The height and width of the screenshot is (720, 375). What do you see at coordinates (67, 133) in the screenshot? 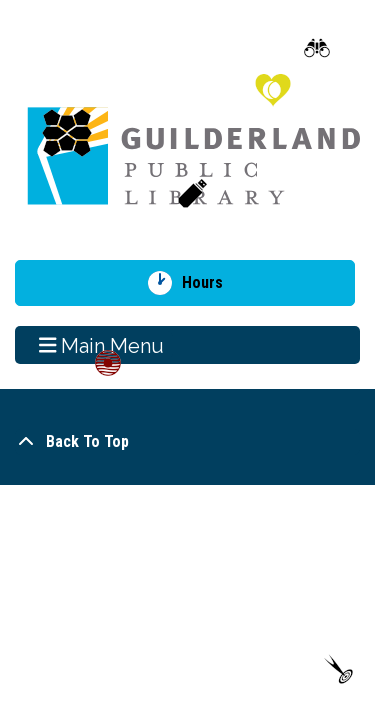
I see `decorative geometric pattern element` at bounding box center [67, 133].